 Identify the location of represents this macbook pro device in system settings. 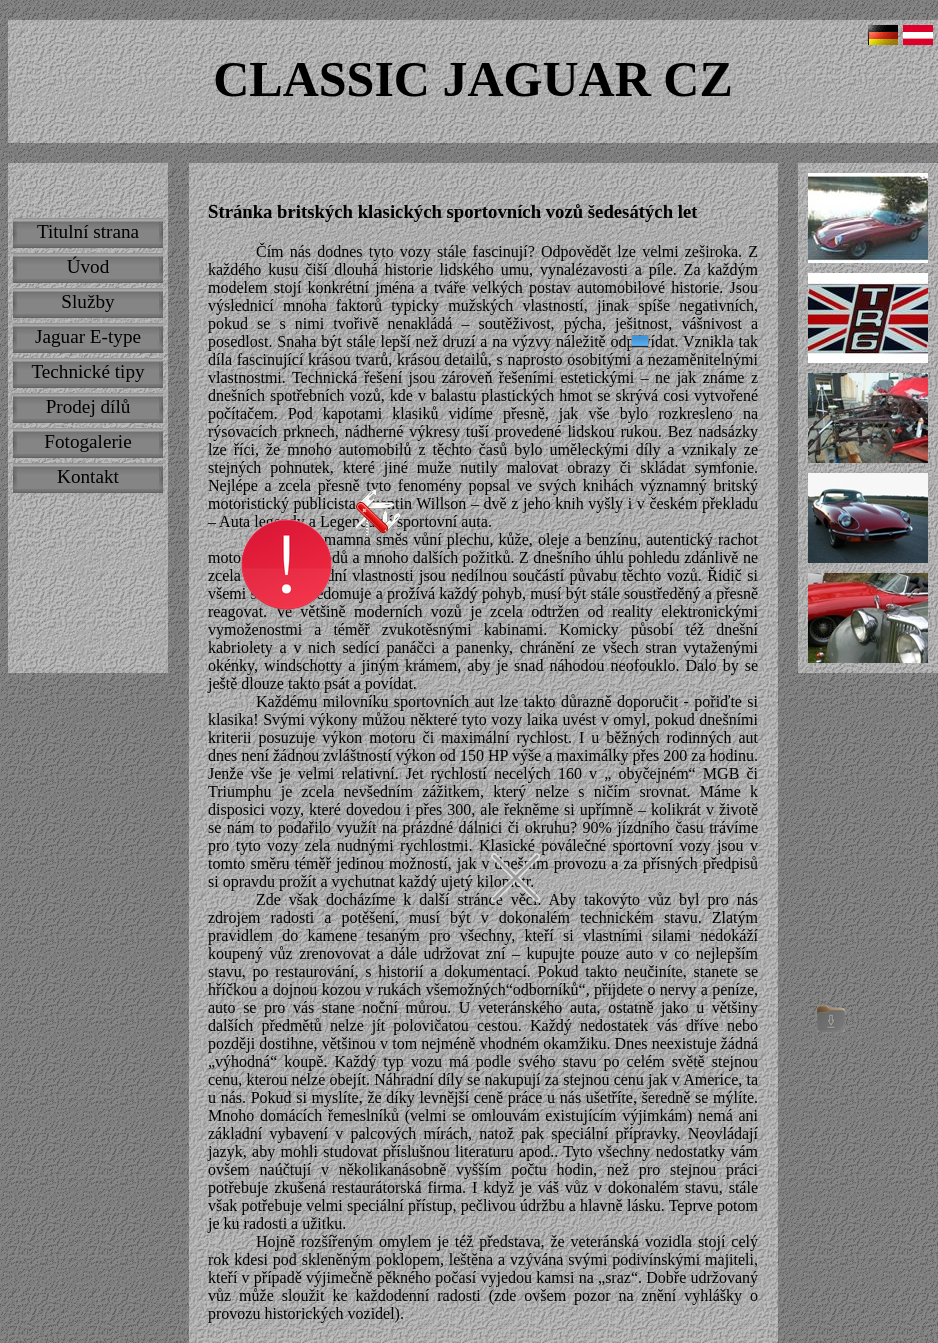
(640, 340).